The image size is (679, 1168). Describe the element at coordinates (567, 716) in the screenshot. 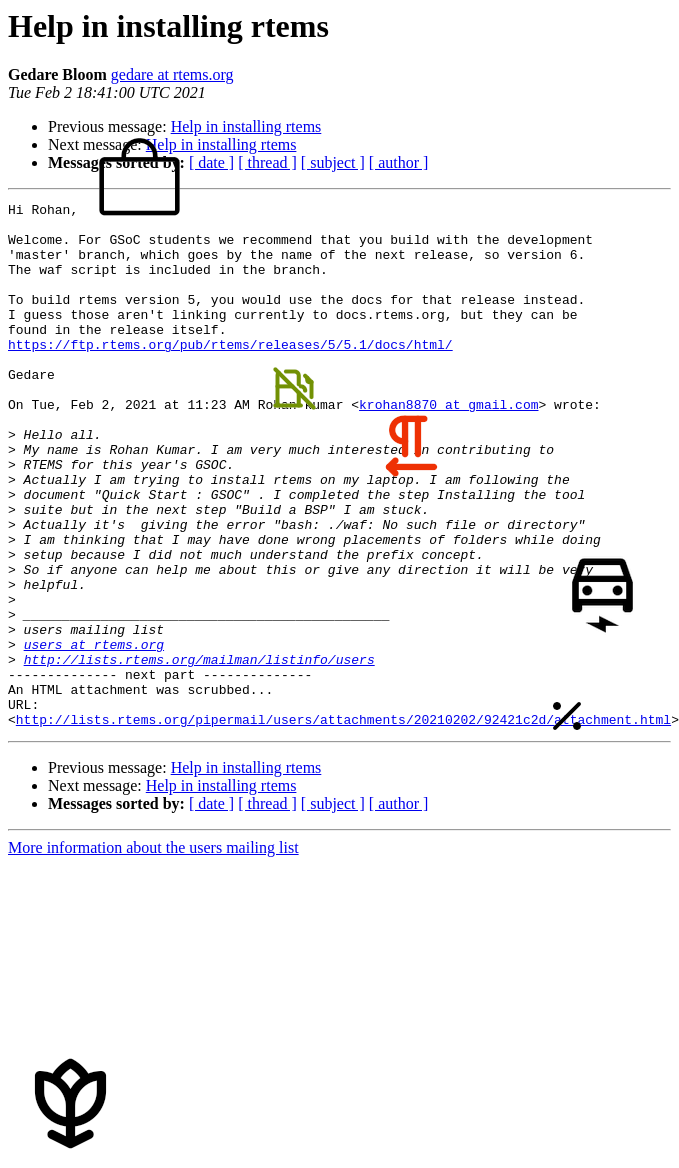

I see `view or apply a discount` at that location.